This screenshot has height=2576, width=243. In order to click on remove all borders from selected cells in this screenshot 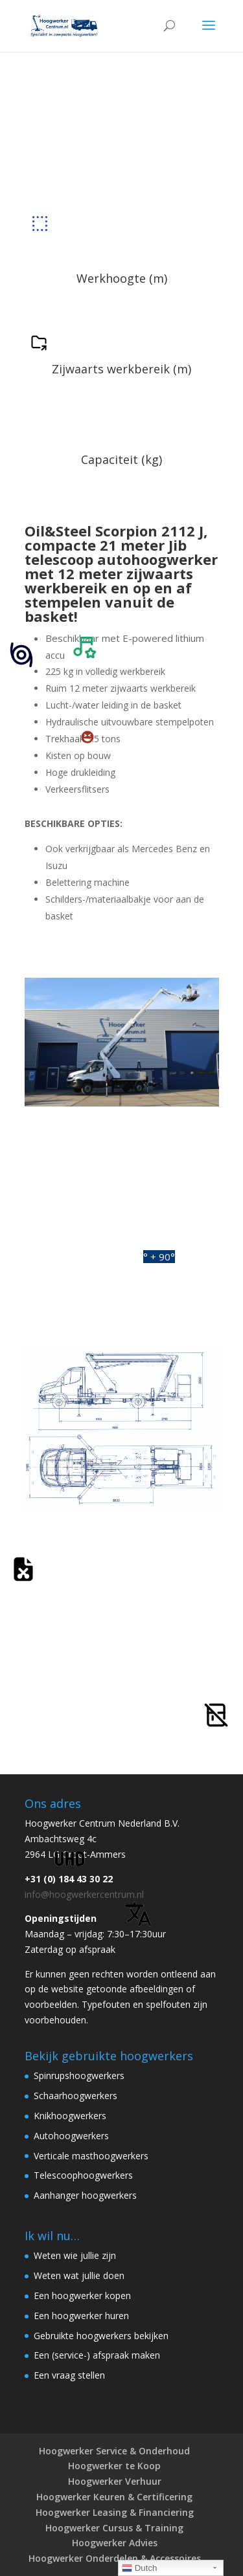, I will do `click(40, 223)`.